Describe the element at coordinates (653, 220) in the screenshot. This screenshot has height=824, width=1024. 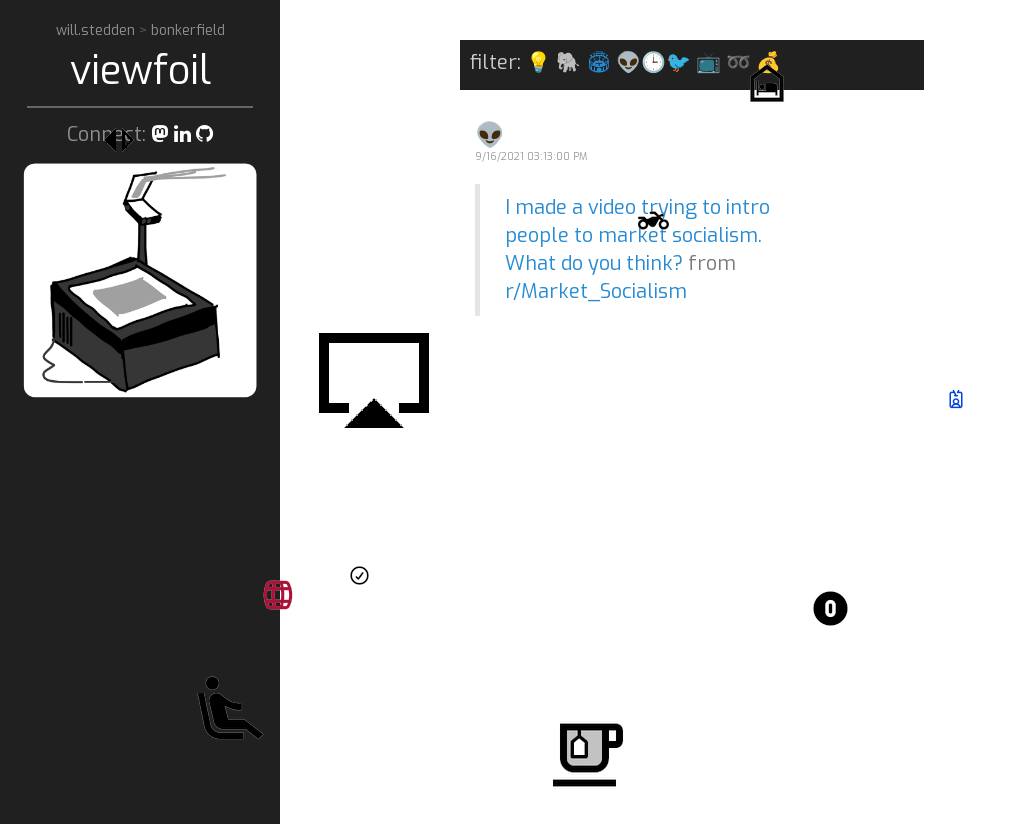
I see `select motorcycle as transportation mode` at that location.